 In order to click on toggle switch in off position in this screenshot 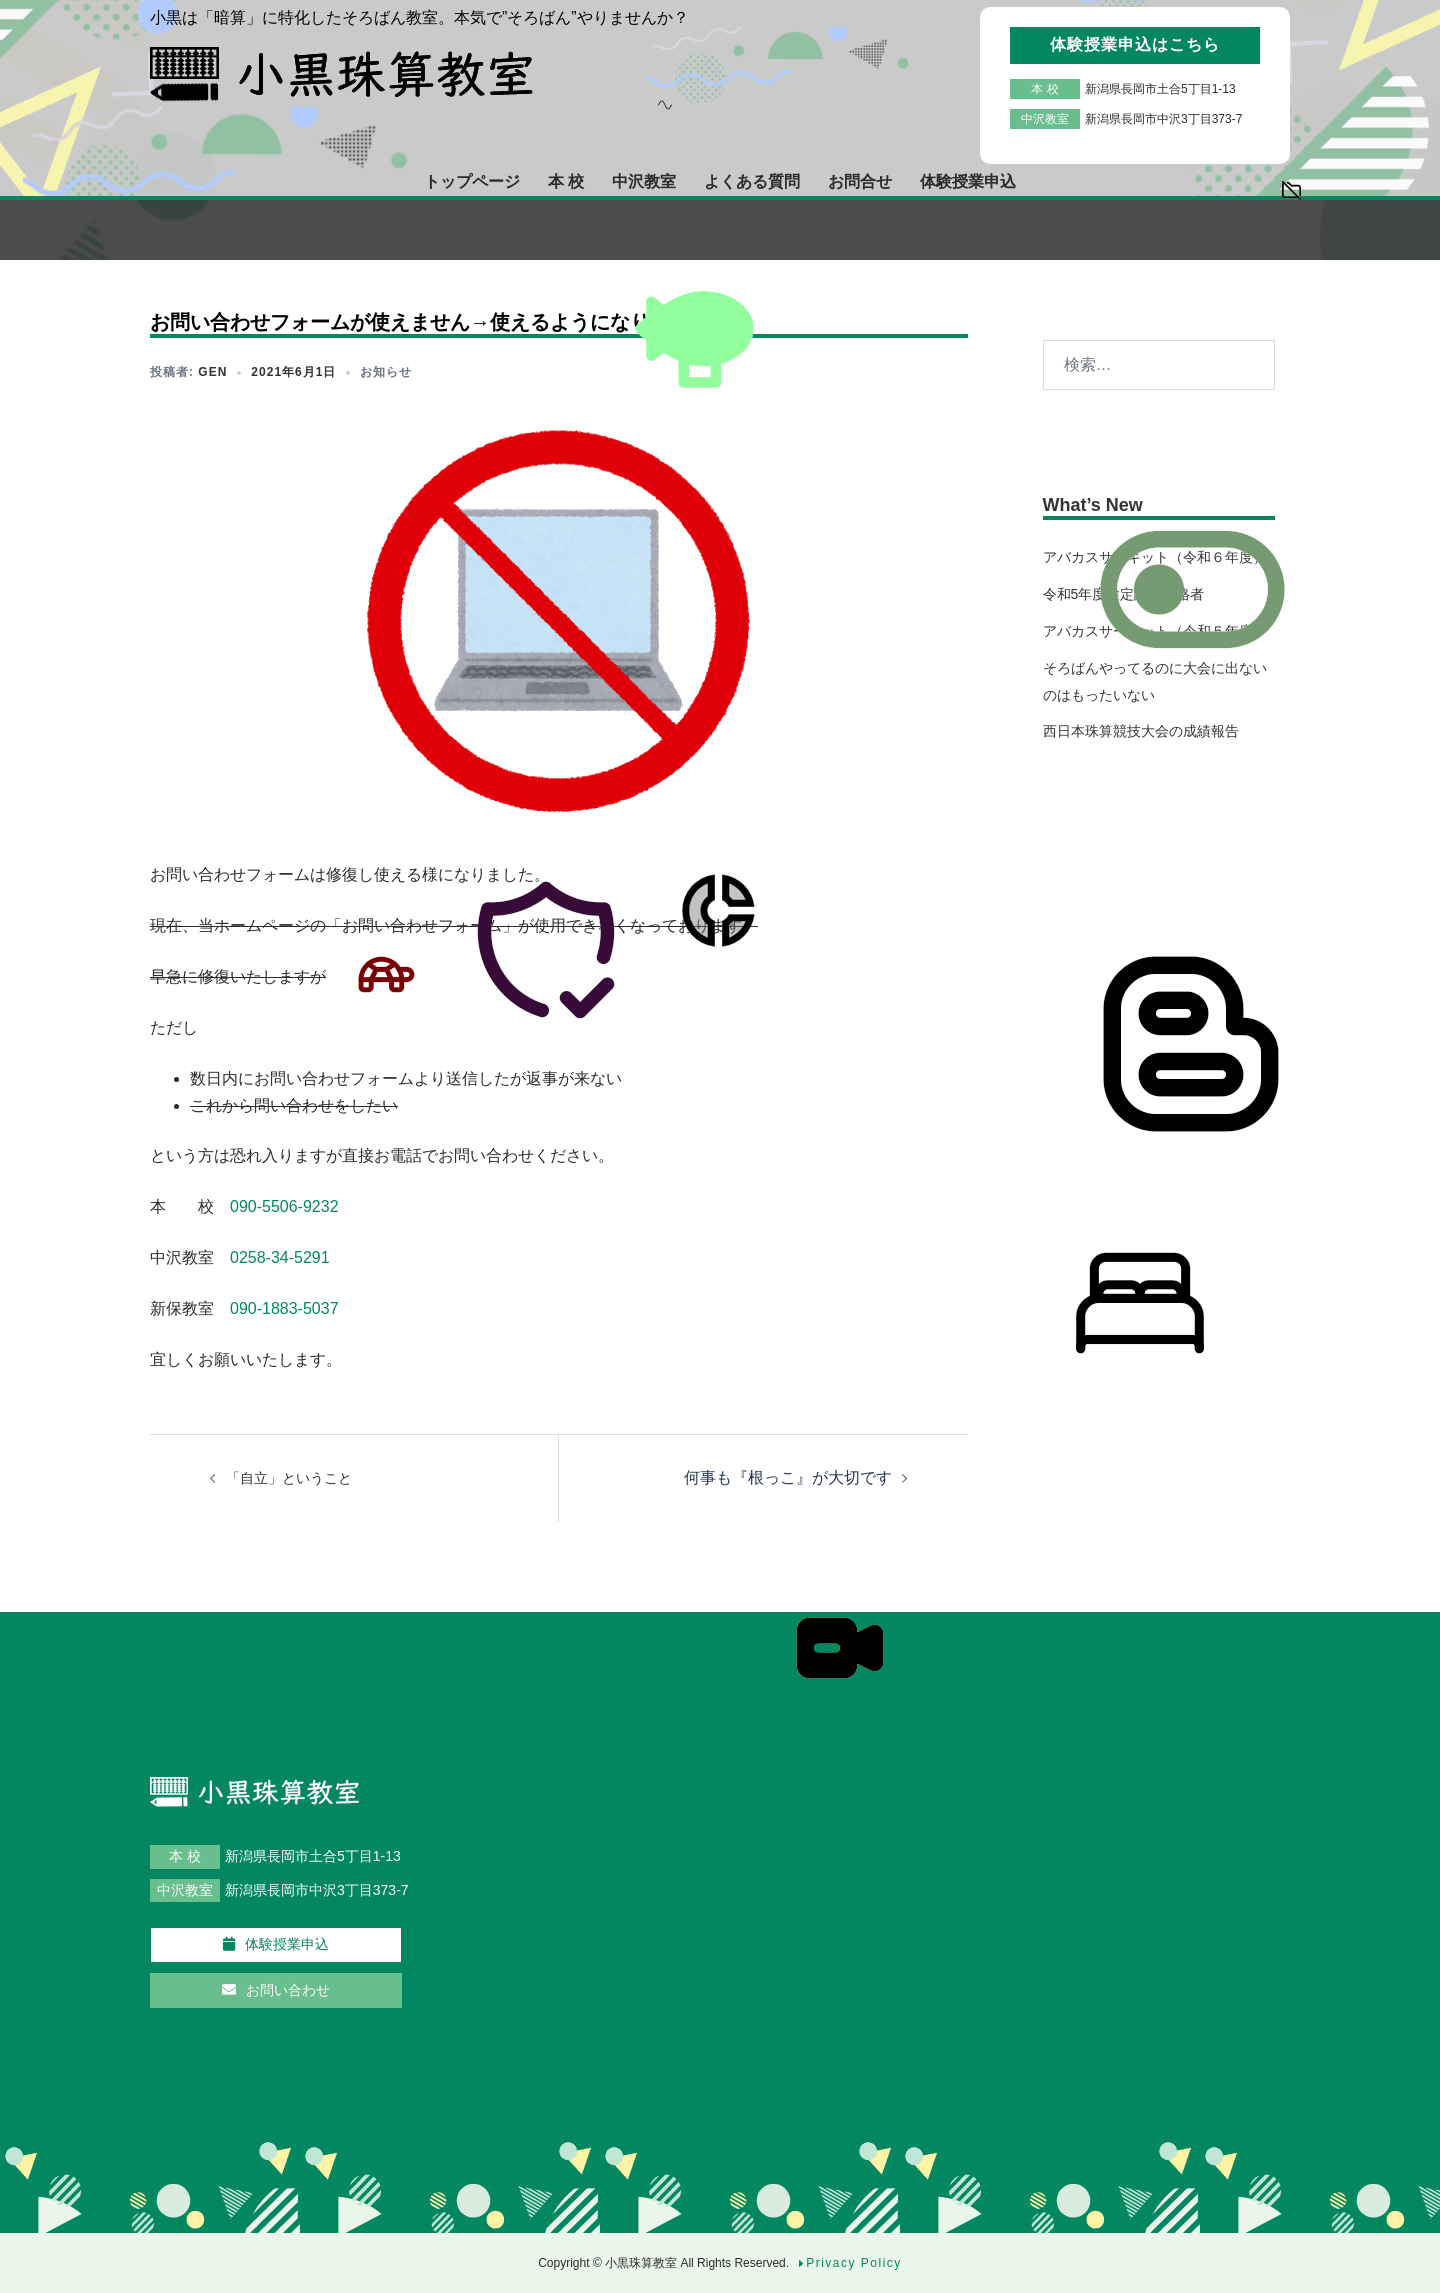, I will do `click(1192, 589)`.